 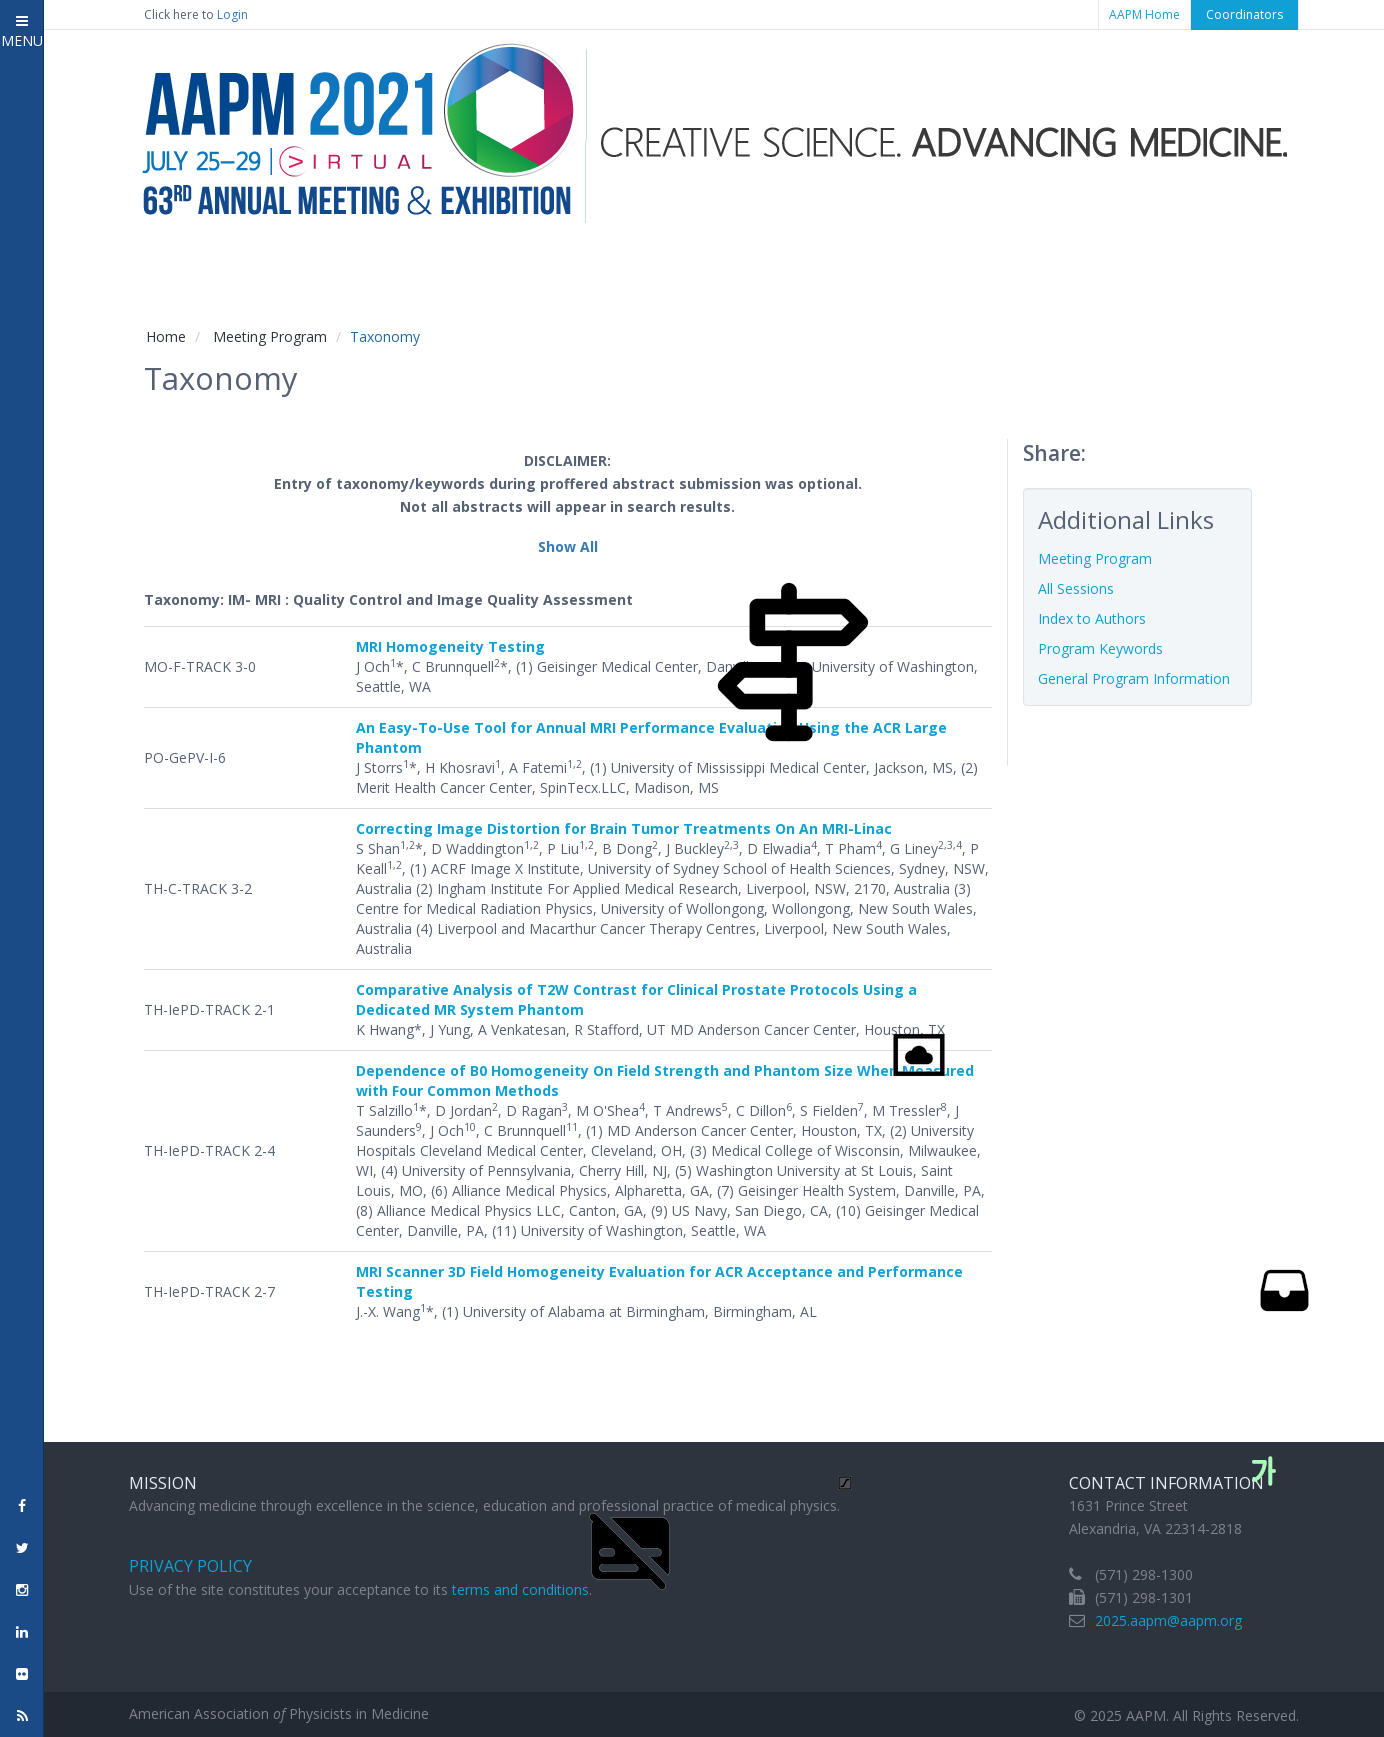 What do you see at coordinates (1263, 1471) in the screenshot?
I see `switch to korean keyboard input` at bounding box center [1263, 1471].